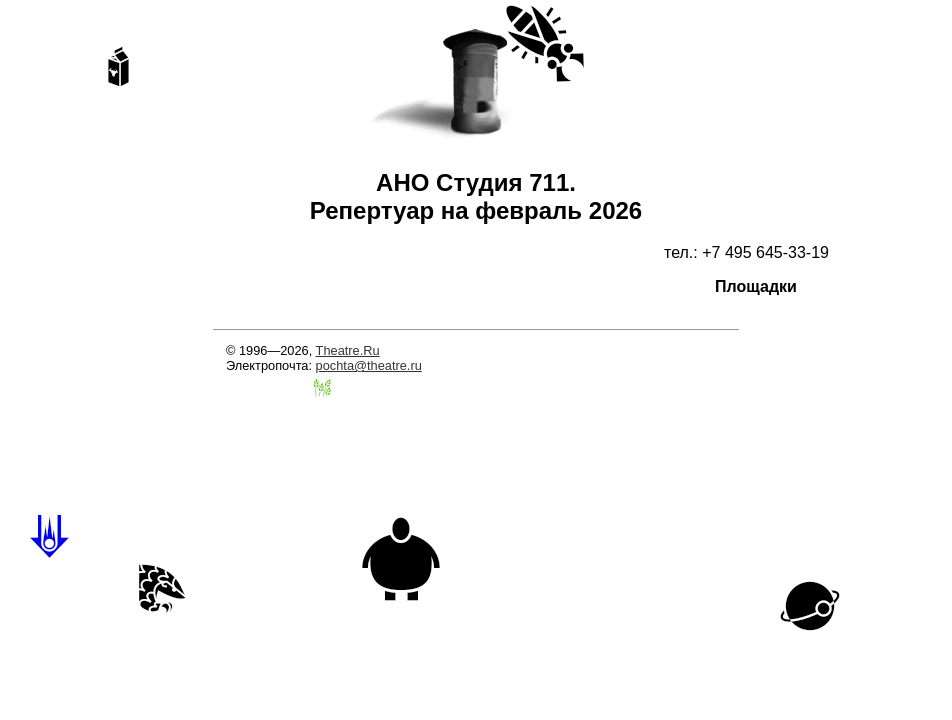  Describe the element at coordinates (118, 66) in the screenshot. I see `milk or dairy product item in a game inventory` at that location.